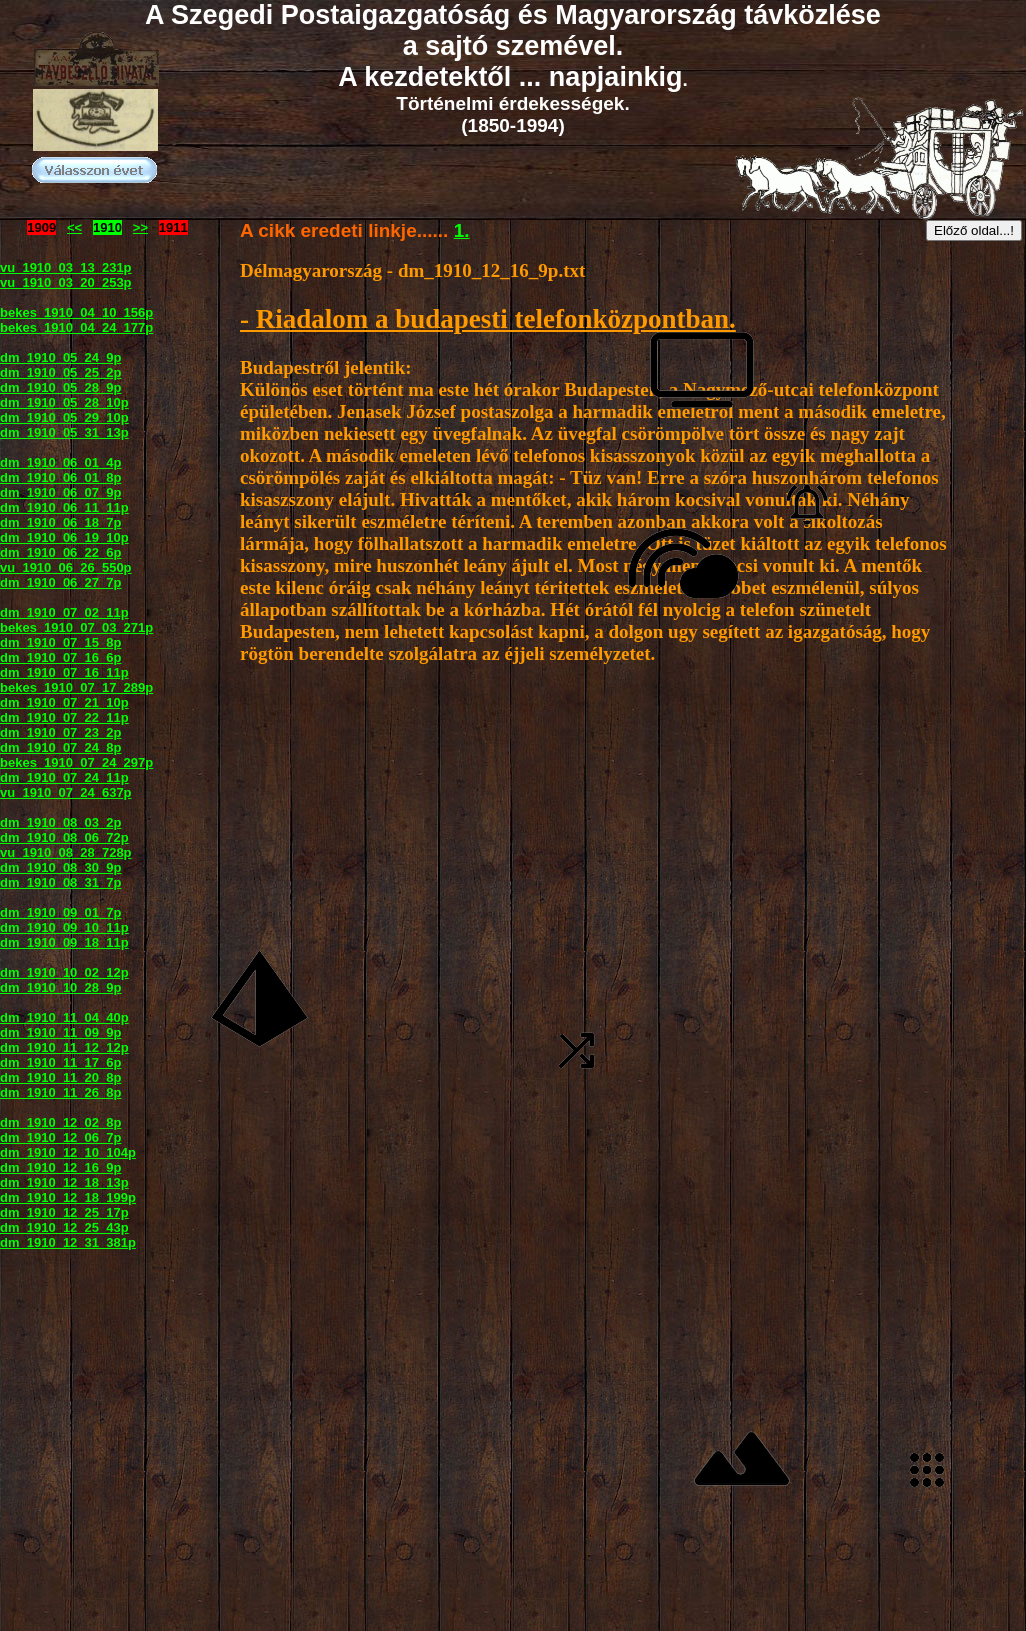  I want to click on indicates new or active notifications, so click(807, 504).